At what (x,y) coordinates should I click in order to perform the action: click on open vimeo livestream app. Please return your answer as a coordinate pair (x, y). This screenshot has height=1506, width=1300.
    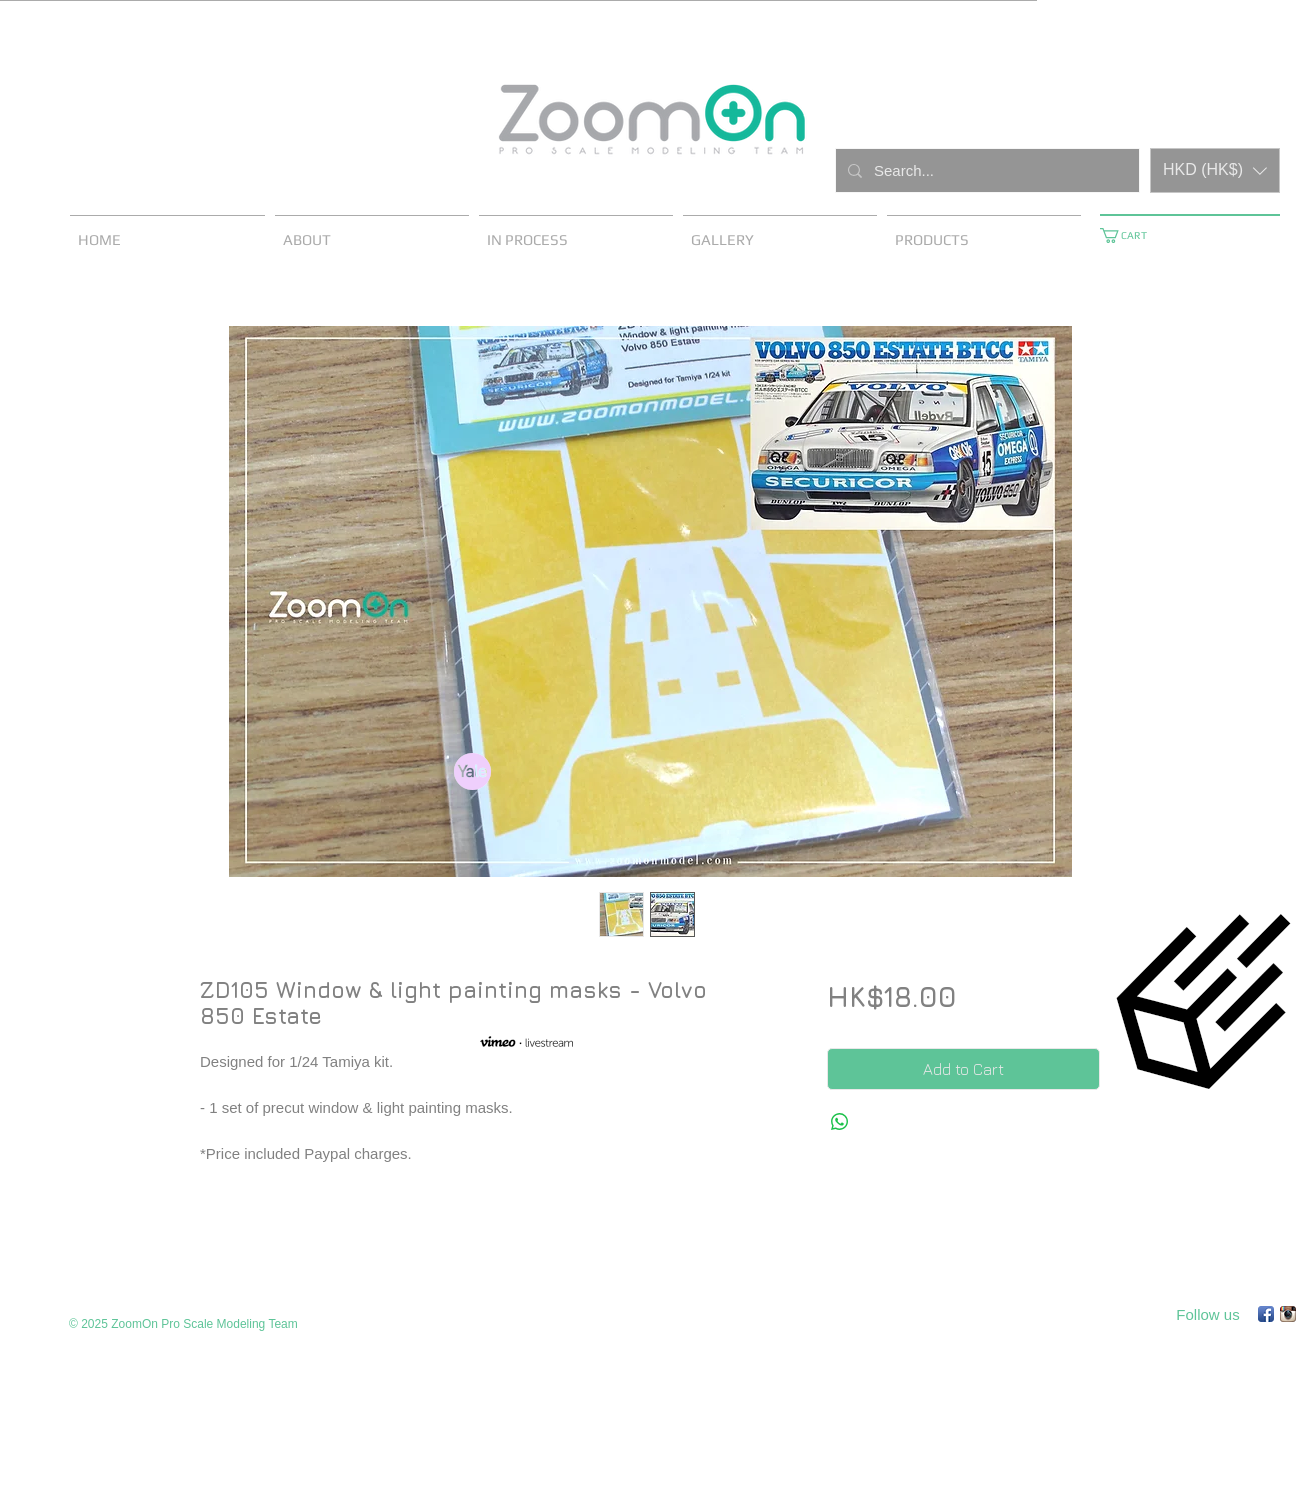
    Looking at the image, I should click on (526, 1041).